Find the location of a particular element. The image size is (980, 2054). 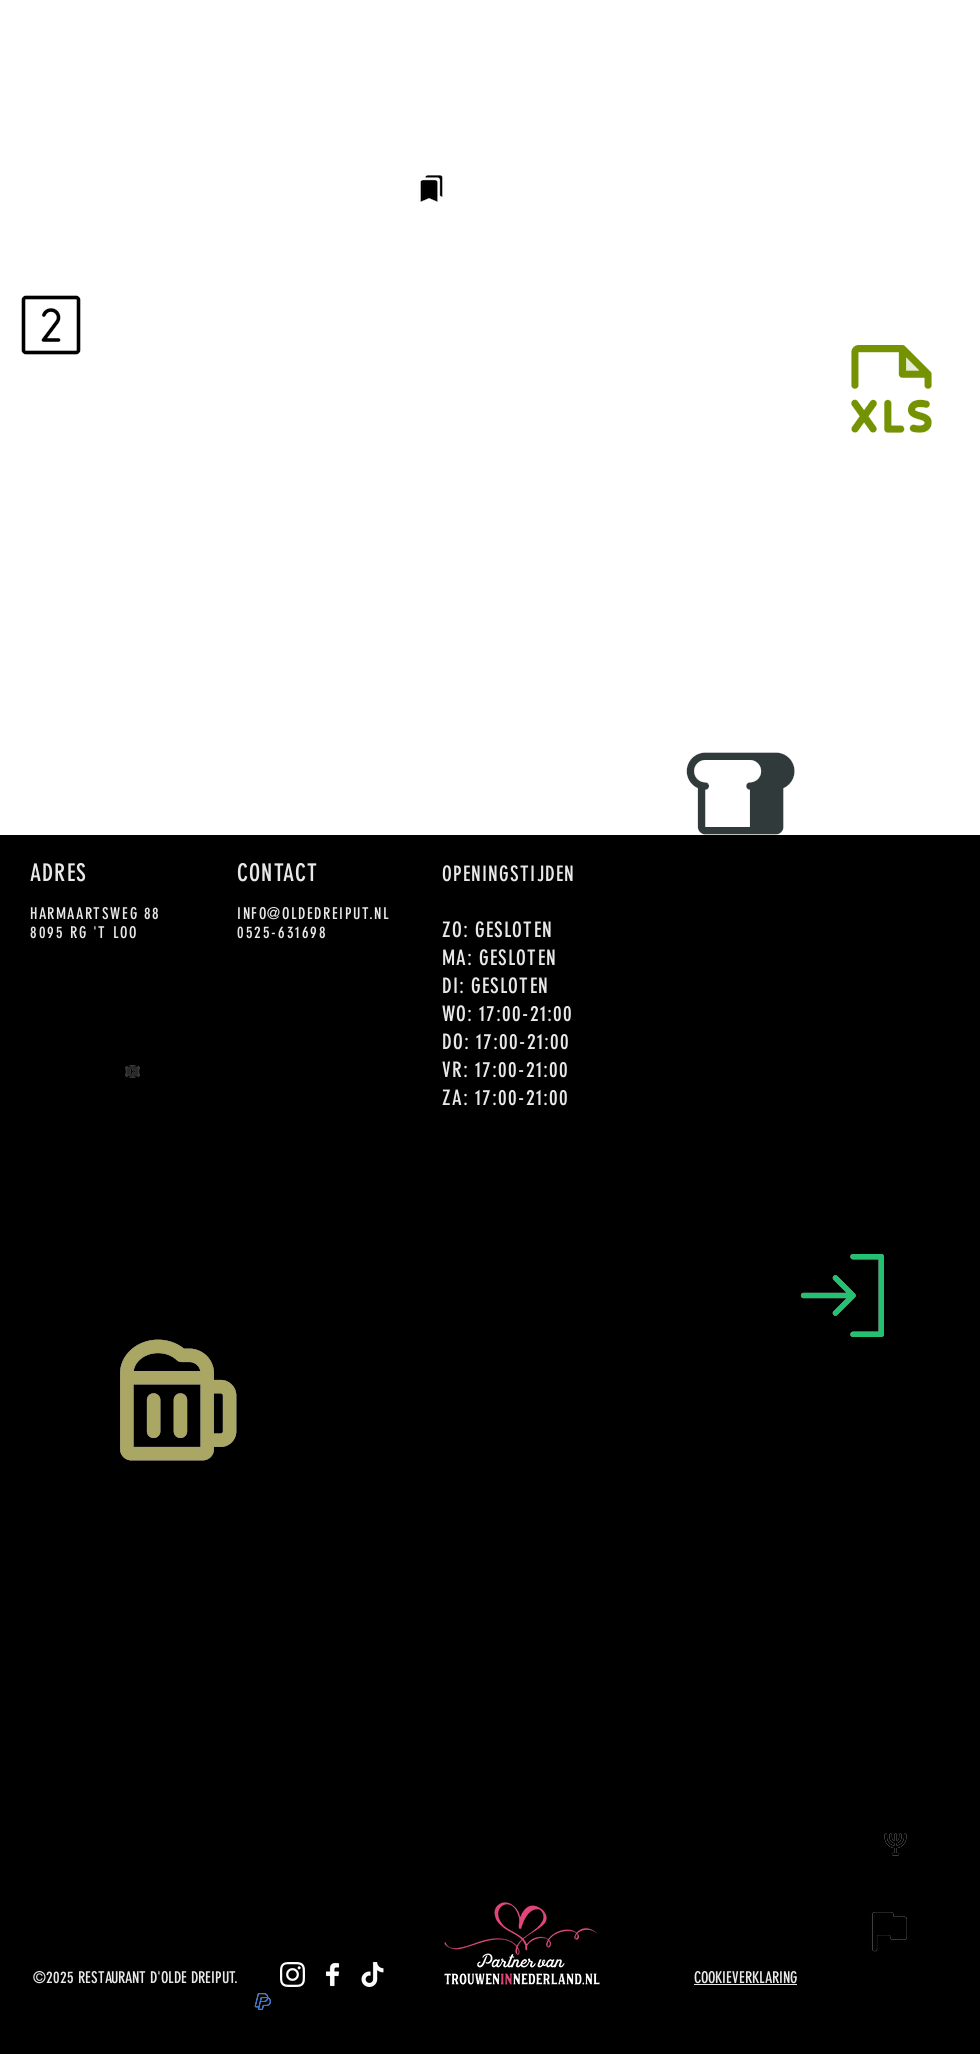

sign in to your account is located at coordinates (849, 1295).